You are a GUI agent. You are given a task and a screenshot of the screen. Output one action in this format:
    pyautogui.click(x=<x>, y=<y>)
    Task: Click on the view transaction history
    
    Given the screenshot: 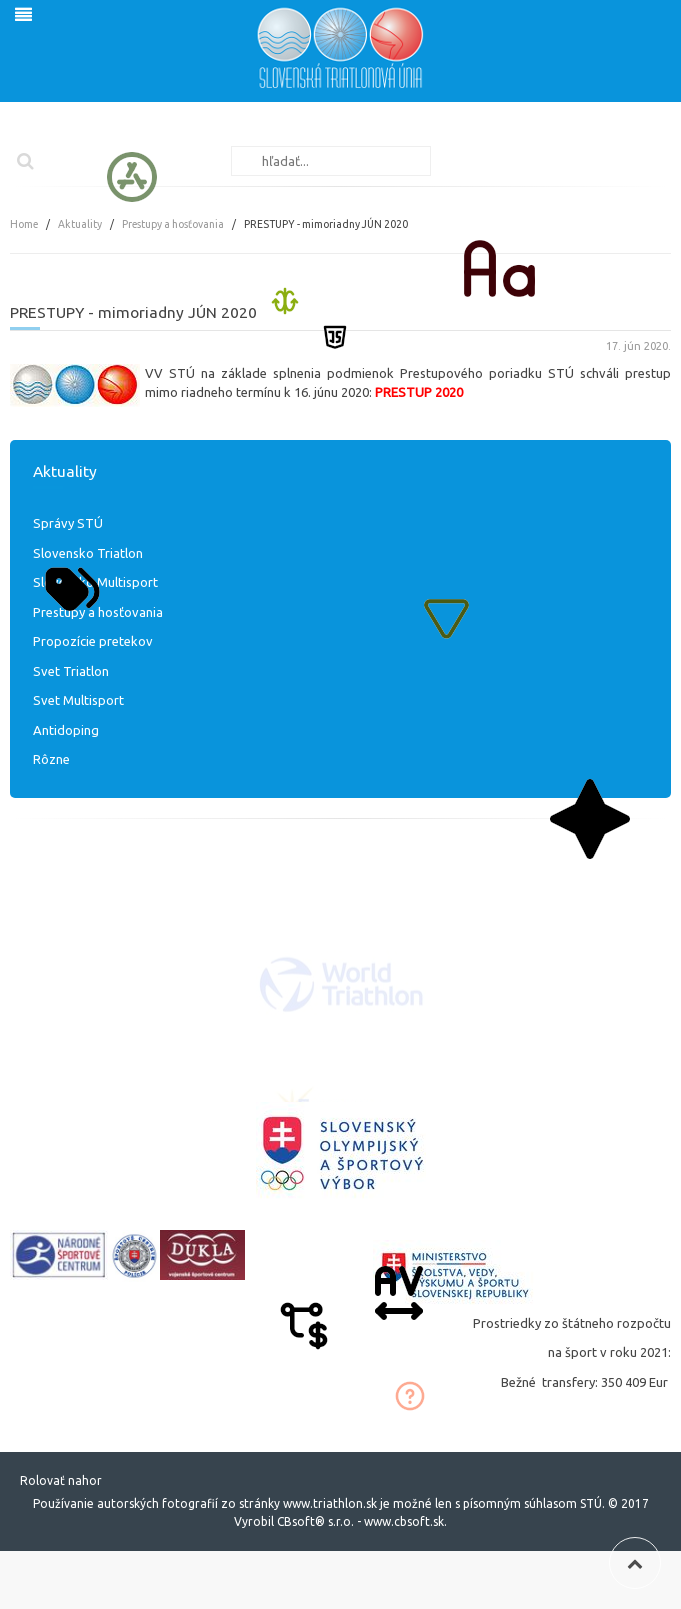 What is the action you would take?
    pyautogui.click(x=304, y=1326)
    